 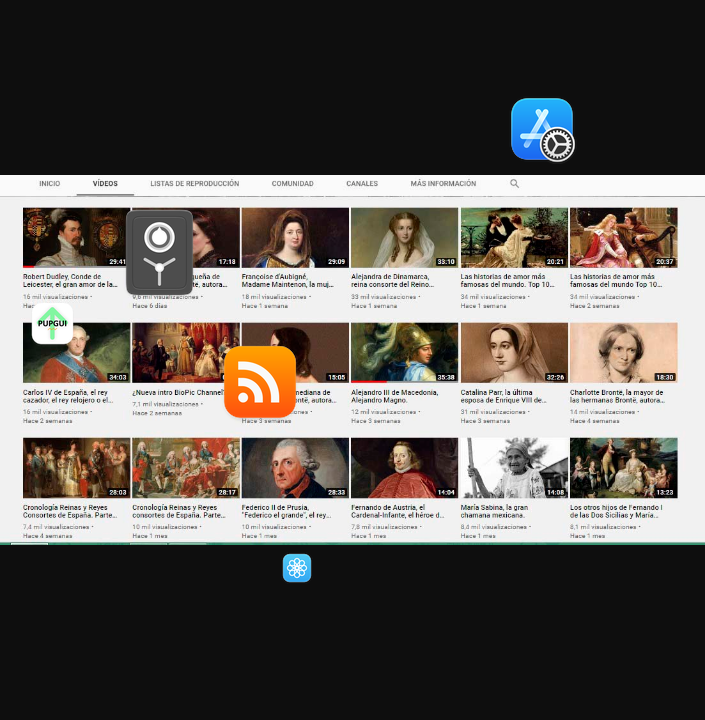 What do you see at coordinates (297, 568) in the screenshot?
I see `open graphics or design applications` at bounding box center [297, 568].